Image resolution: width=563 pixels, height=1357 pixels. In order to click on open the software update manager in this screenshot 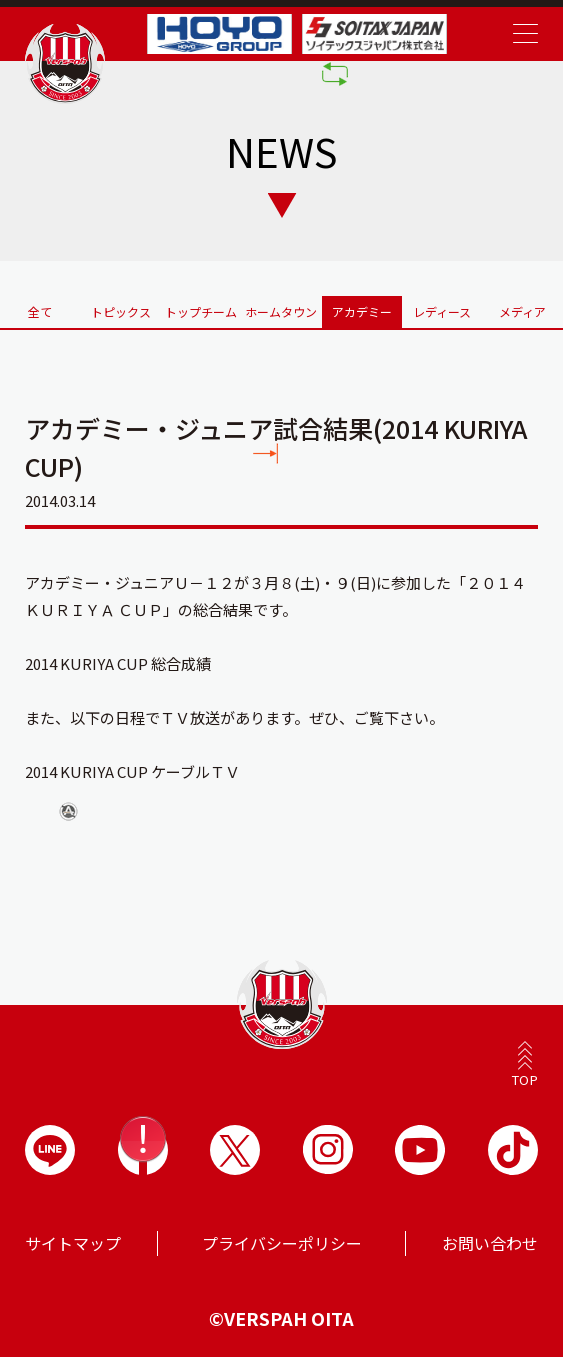, I will do `click(68, 811)`.